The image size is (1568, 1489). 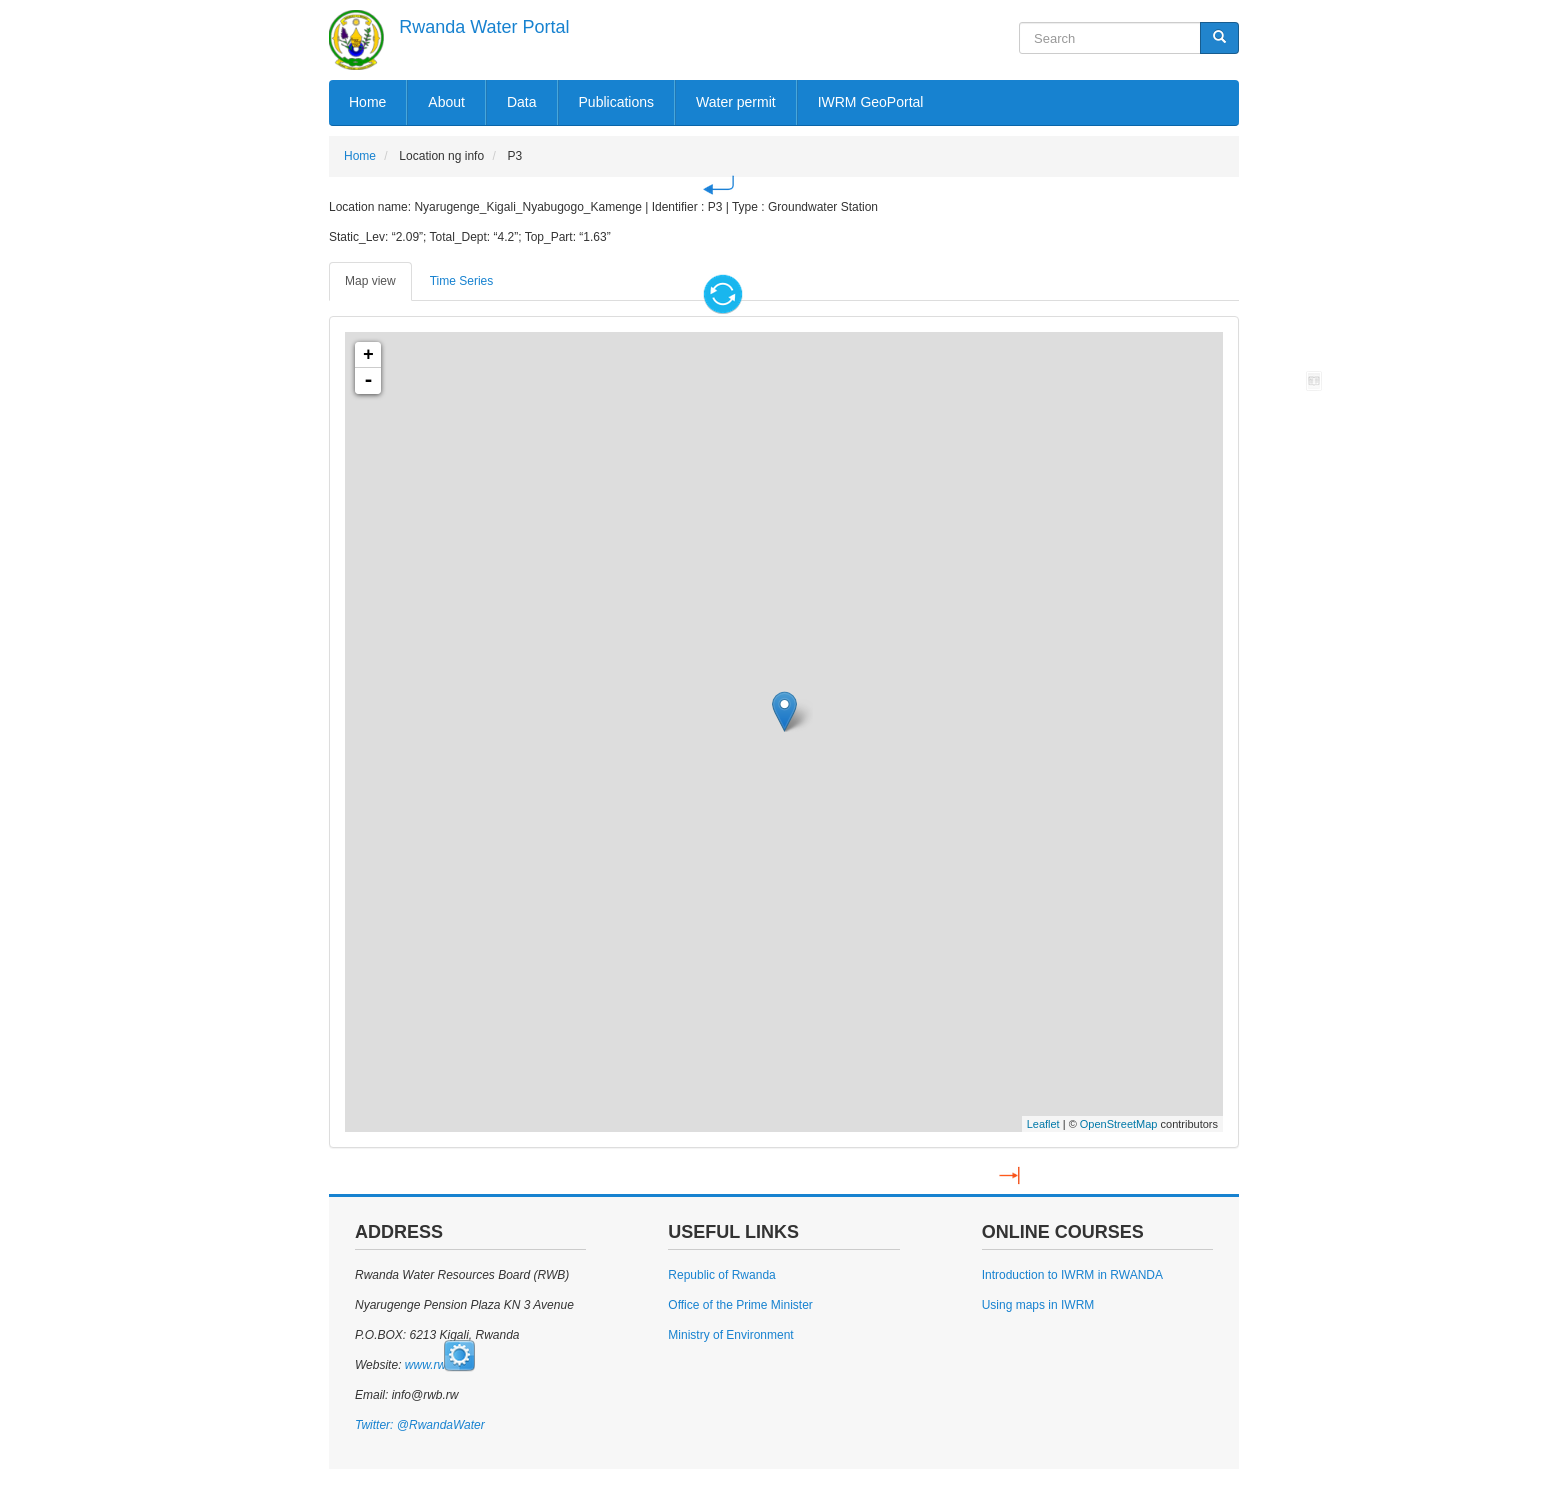 I want to click on access system runtime components, so click(x=459, y=1355).